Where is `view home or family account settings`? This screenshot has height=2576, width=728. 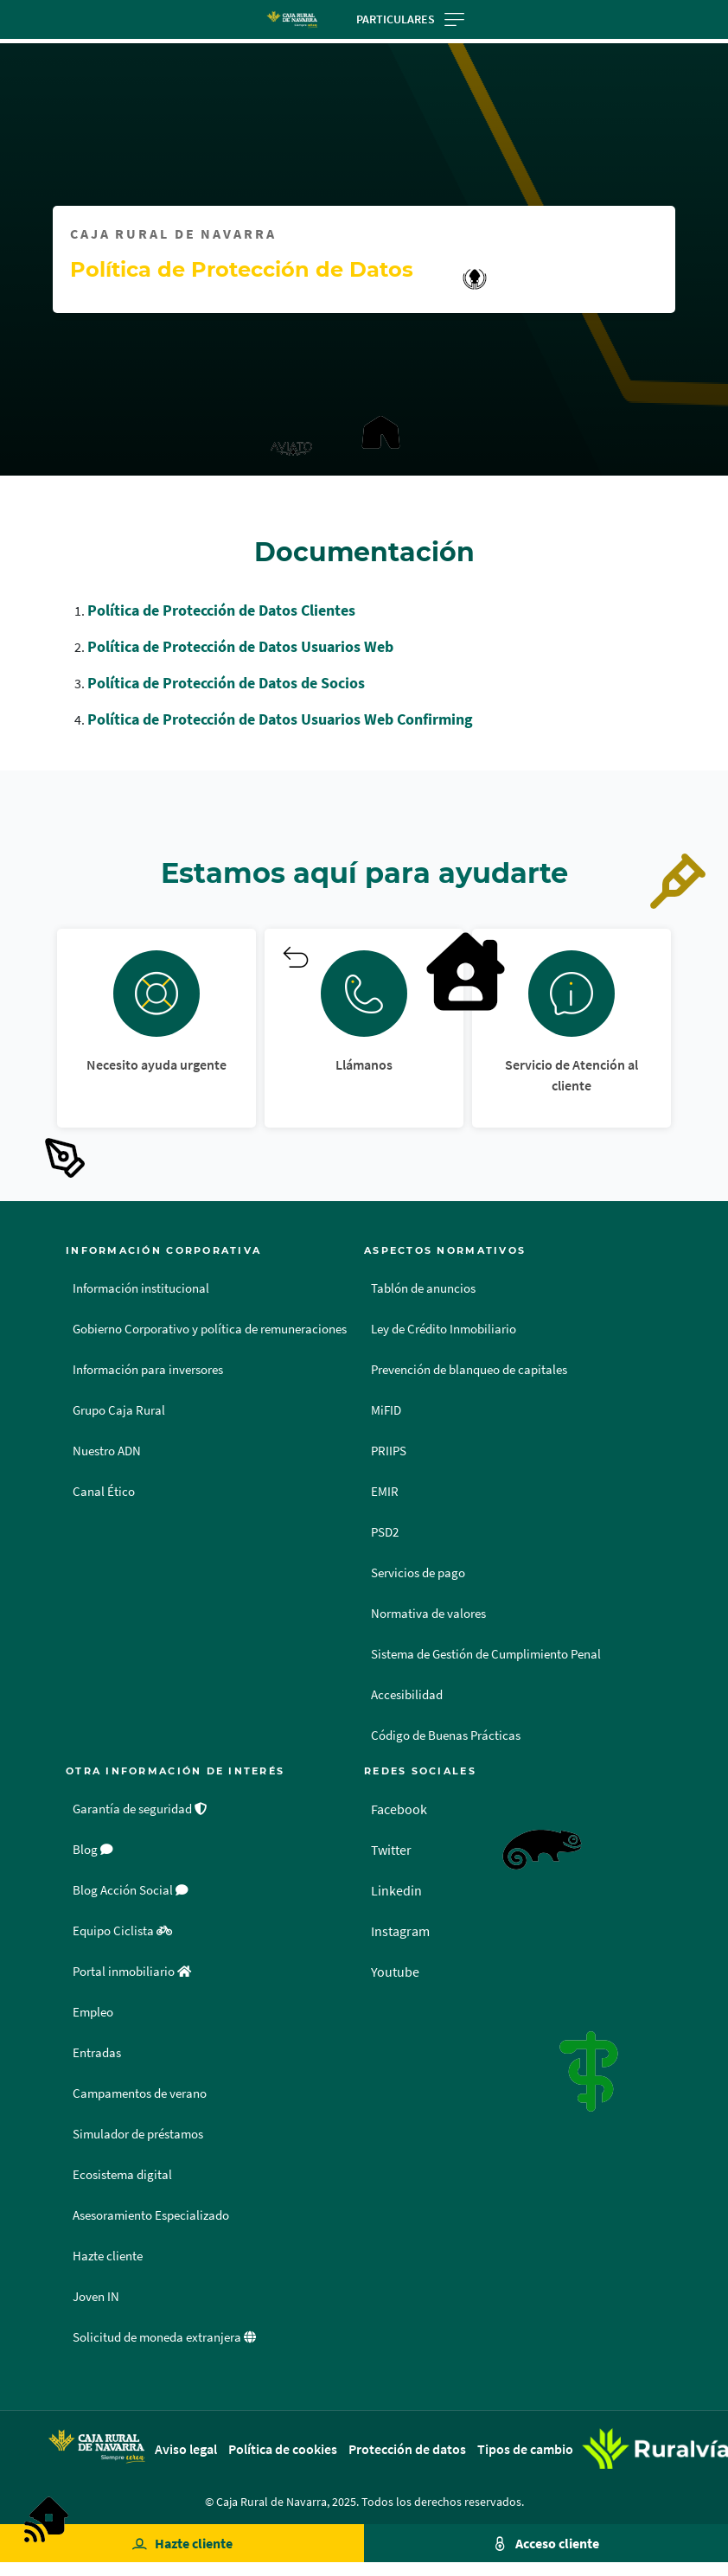
view home or family account settings is located at coordinates (465, 971).